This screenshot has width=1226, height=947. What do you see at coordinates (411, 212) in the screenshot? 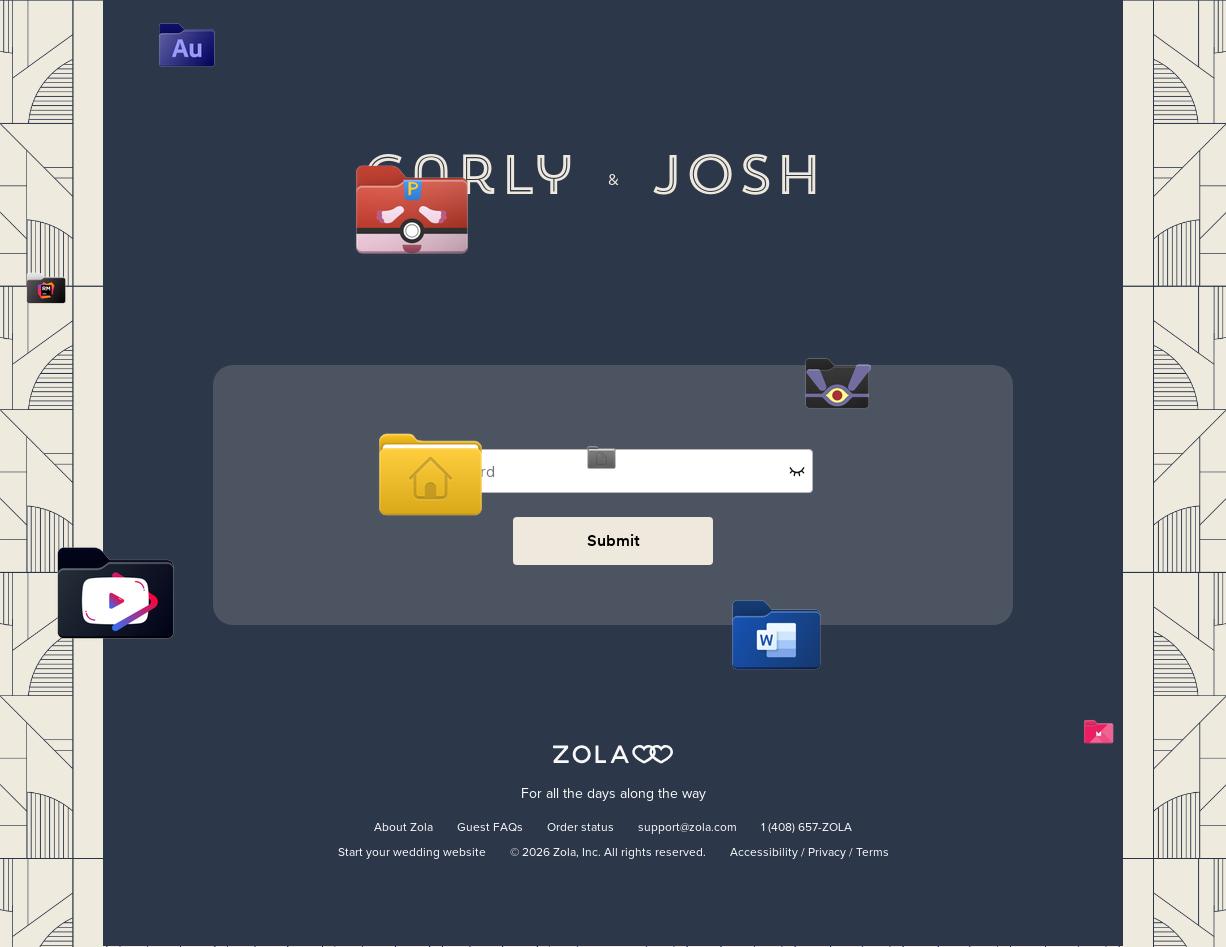
I see `open pokémon-themed folder` at bounding box center [411, 212].